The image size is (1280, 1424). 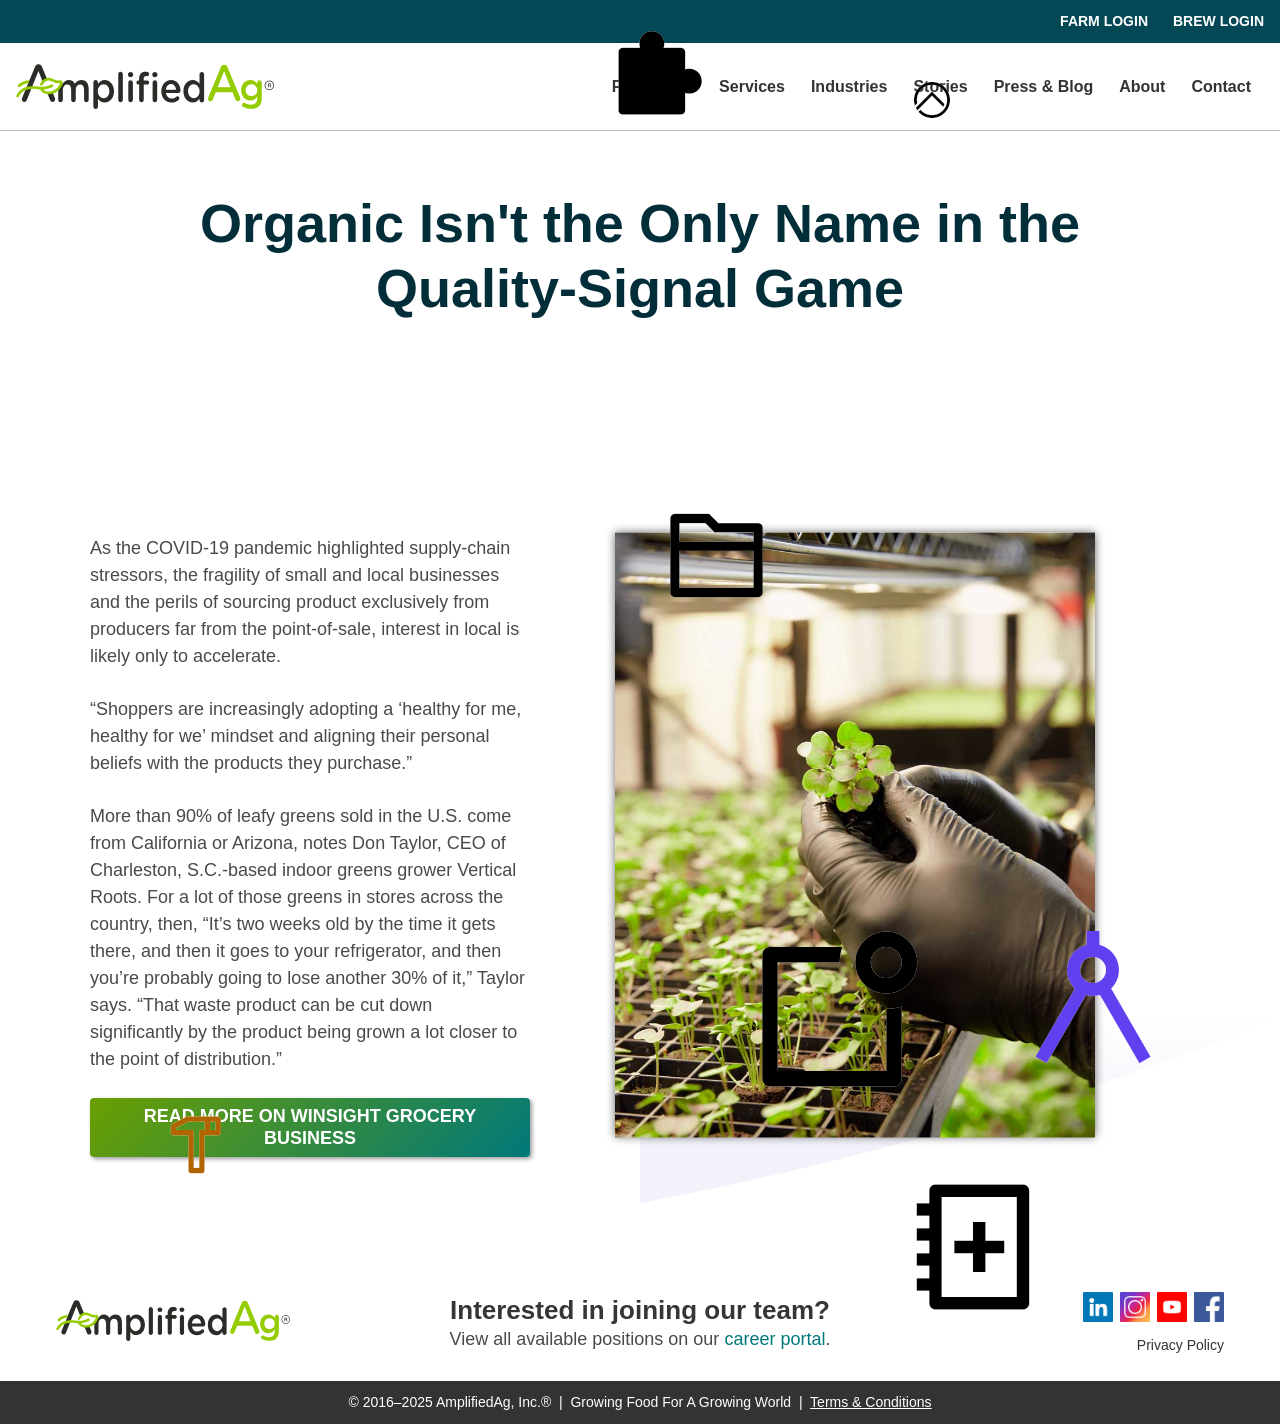 I want to click on access drawing compass tool, so click(x=1093, y=996).